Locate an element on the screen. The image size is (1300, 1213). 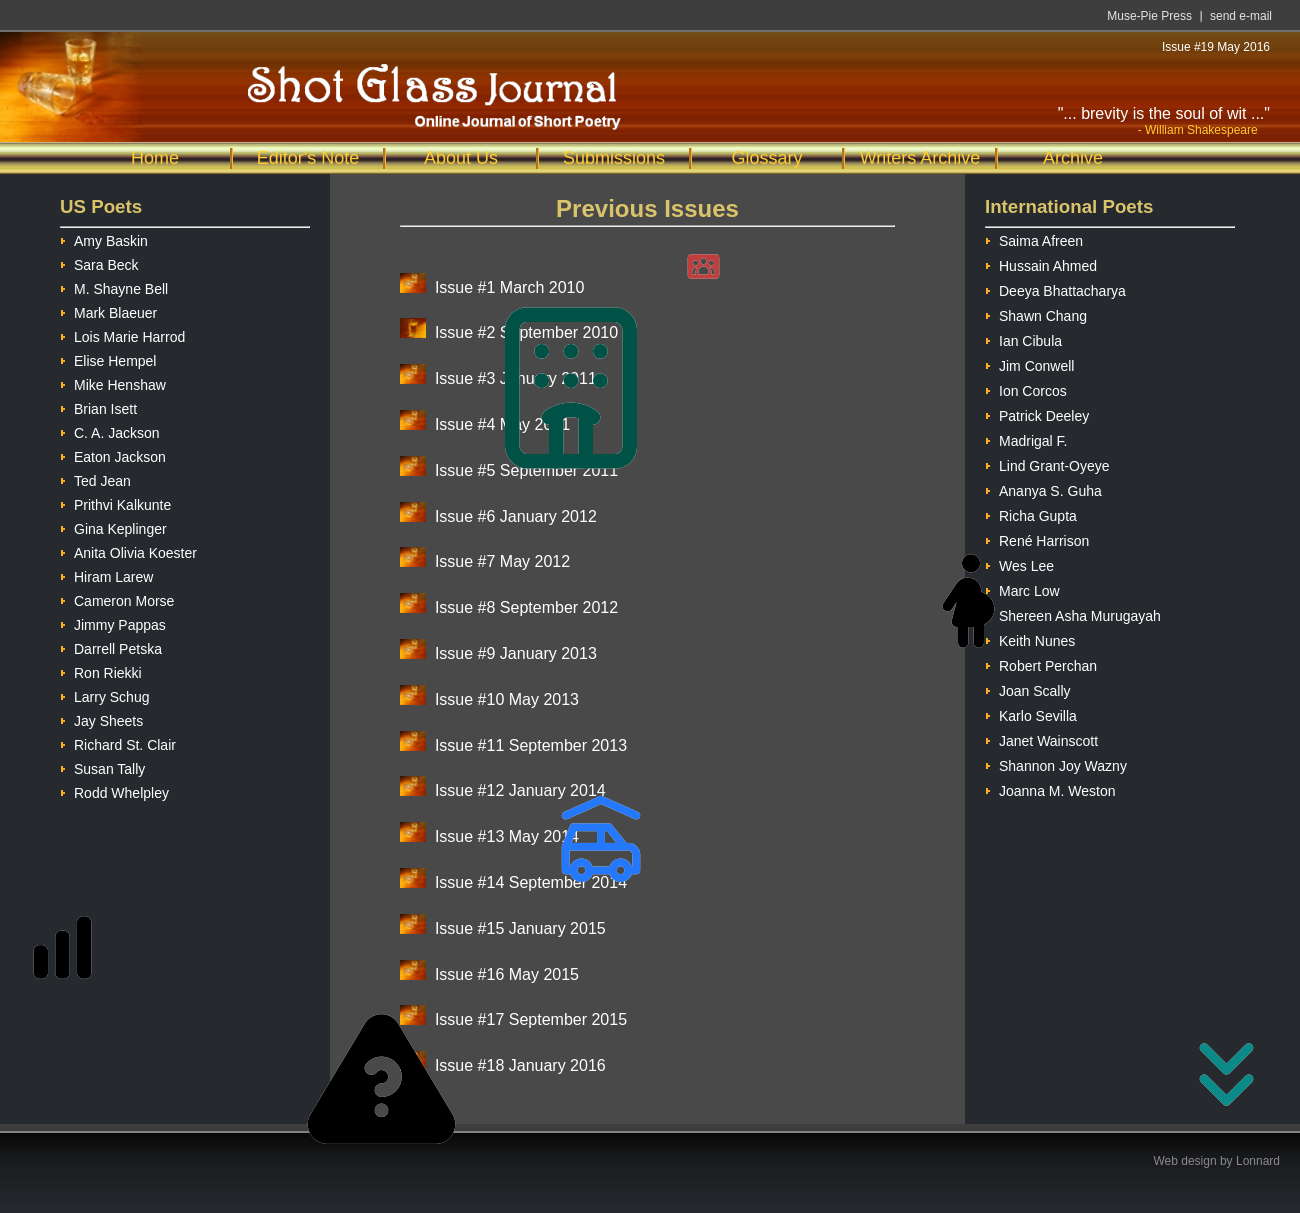
indicates a warning or caution that requires attention is located at coordinates (381, 1083).